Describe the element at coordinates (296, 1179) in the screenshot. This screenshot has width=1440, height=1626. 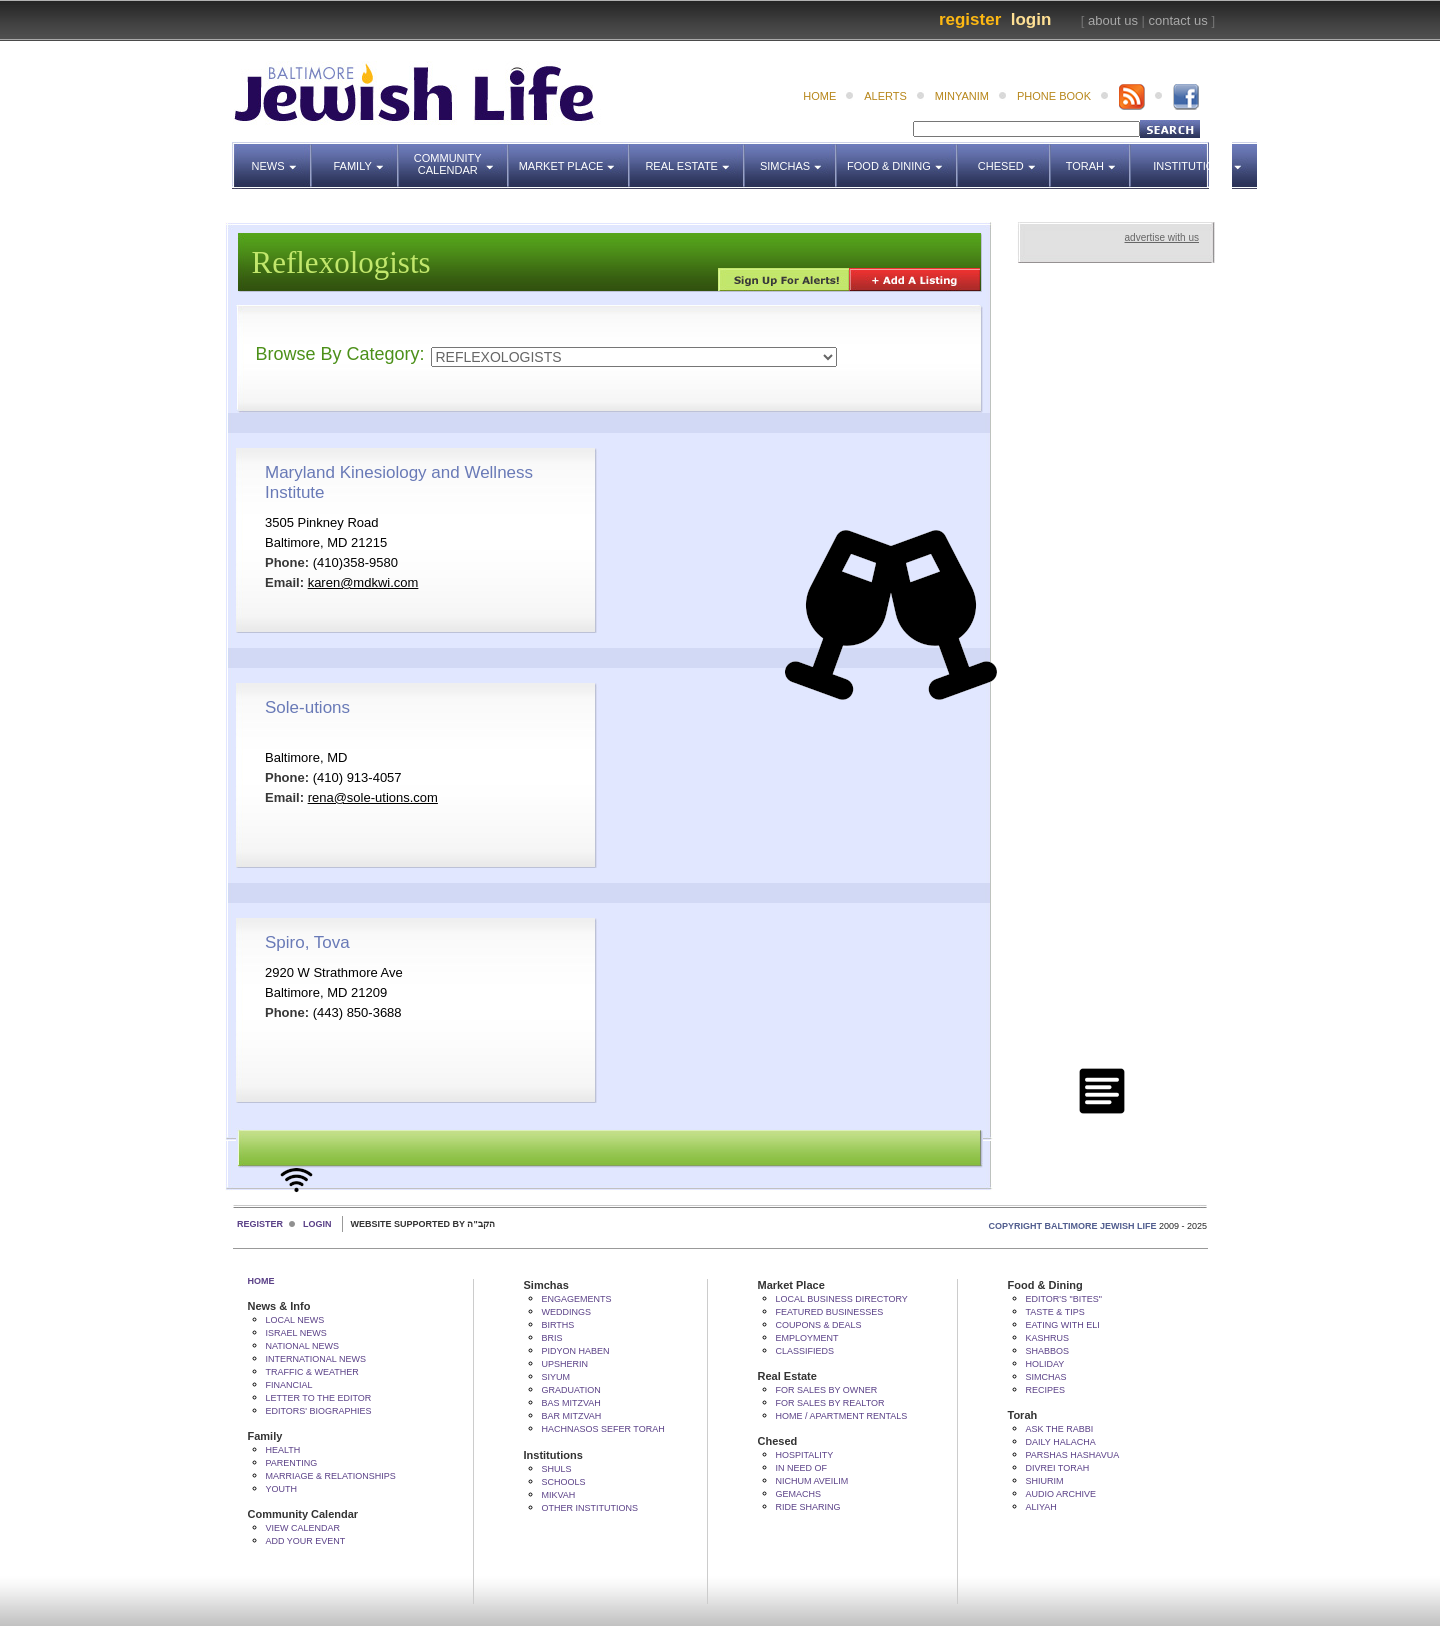
I see `indicates strong wifi signal strength` at that location.